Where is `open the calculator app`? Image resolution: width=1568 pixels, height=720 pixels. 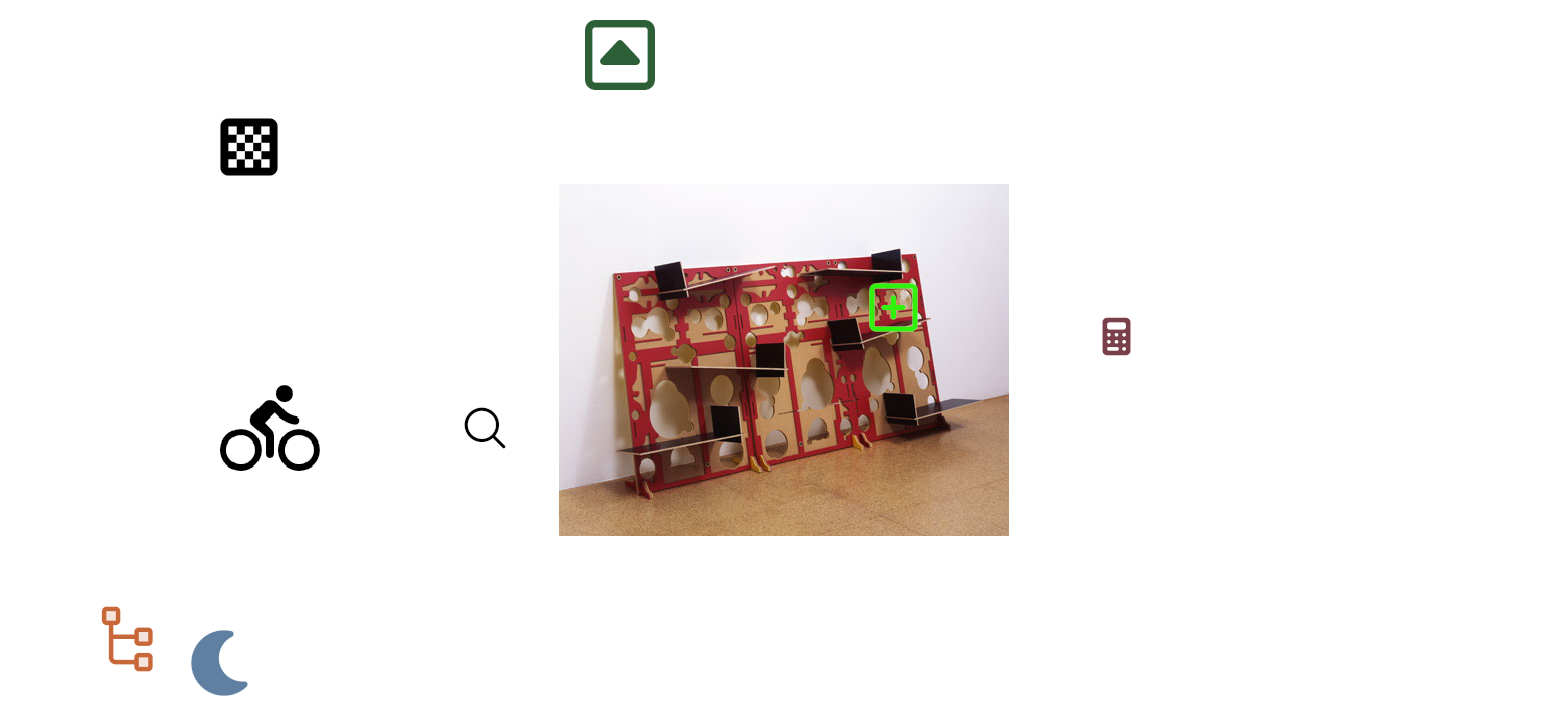
open the calculator app is located at coordinates (1116, 336).